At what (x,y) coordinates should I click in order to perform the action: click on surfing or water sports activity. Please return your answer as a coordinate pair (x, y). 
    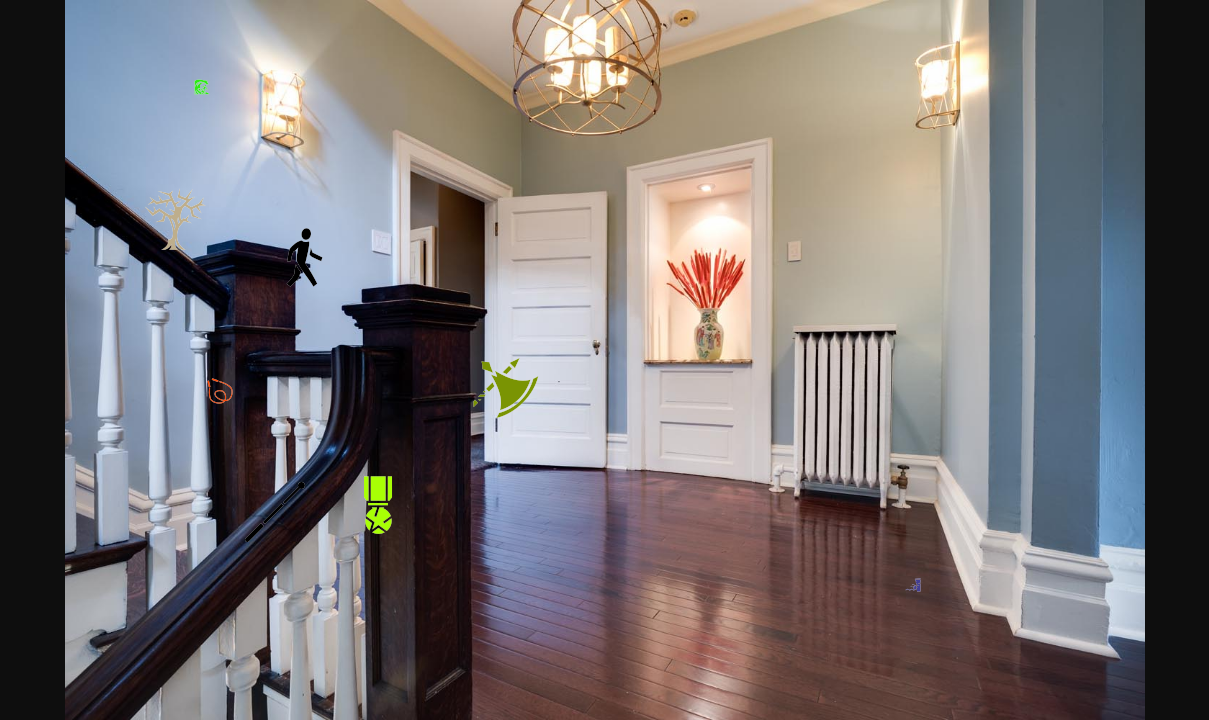
    Looking at the image, I should click on (202, 87).